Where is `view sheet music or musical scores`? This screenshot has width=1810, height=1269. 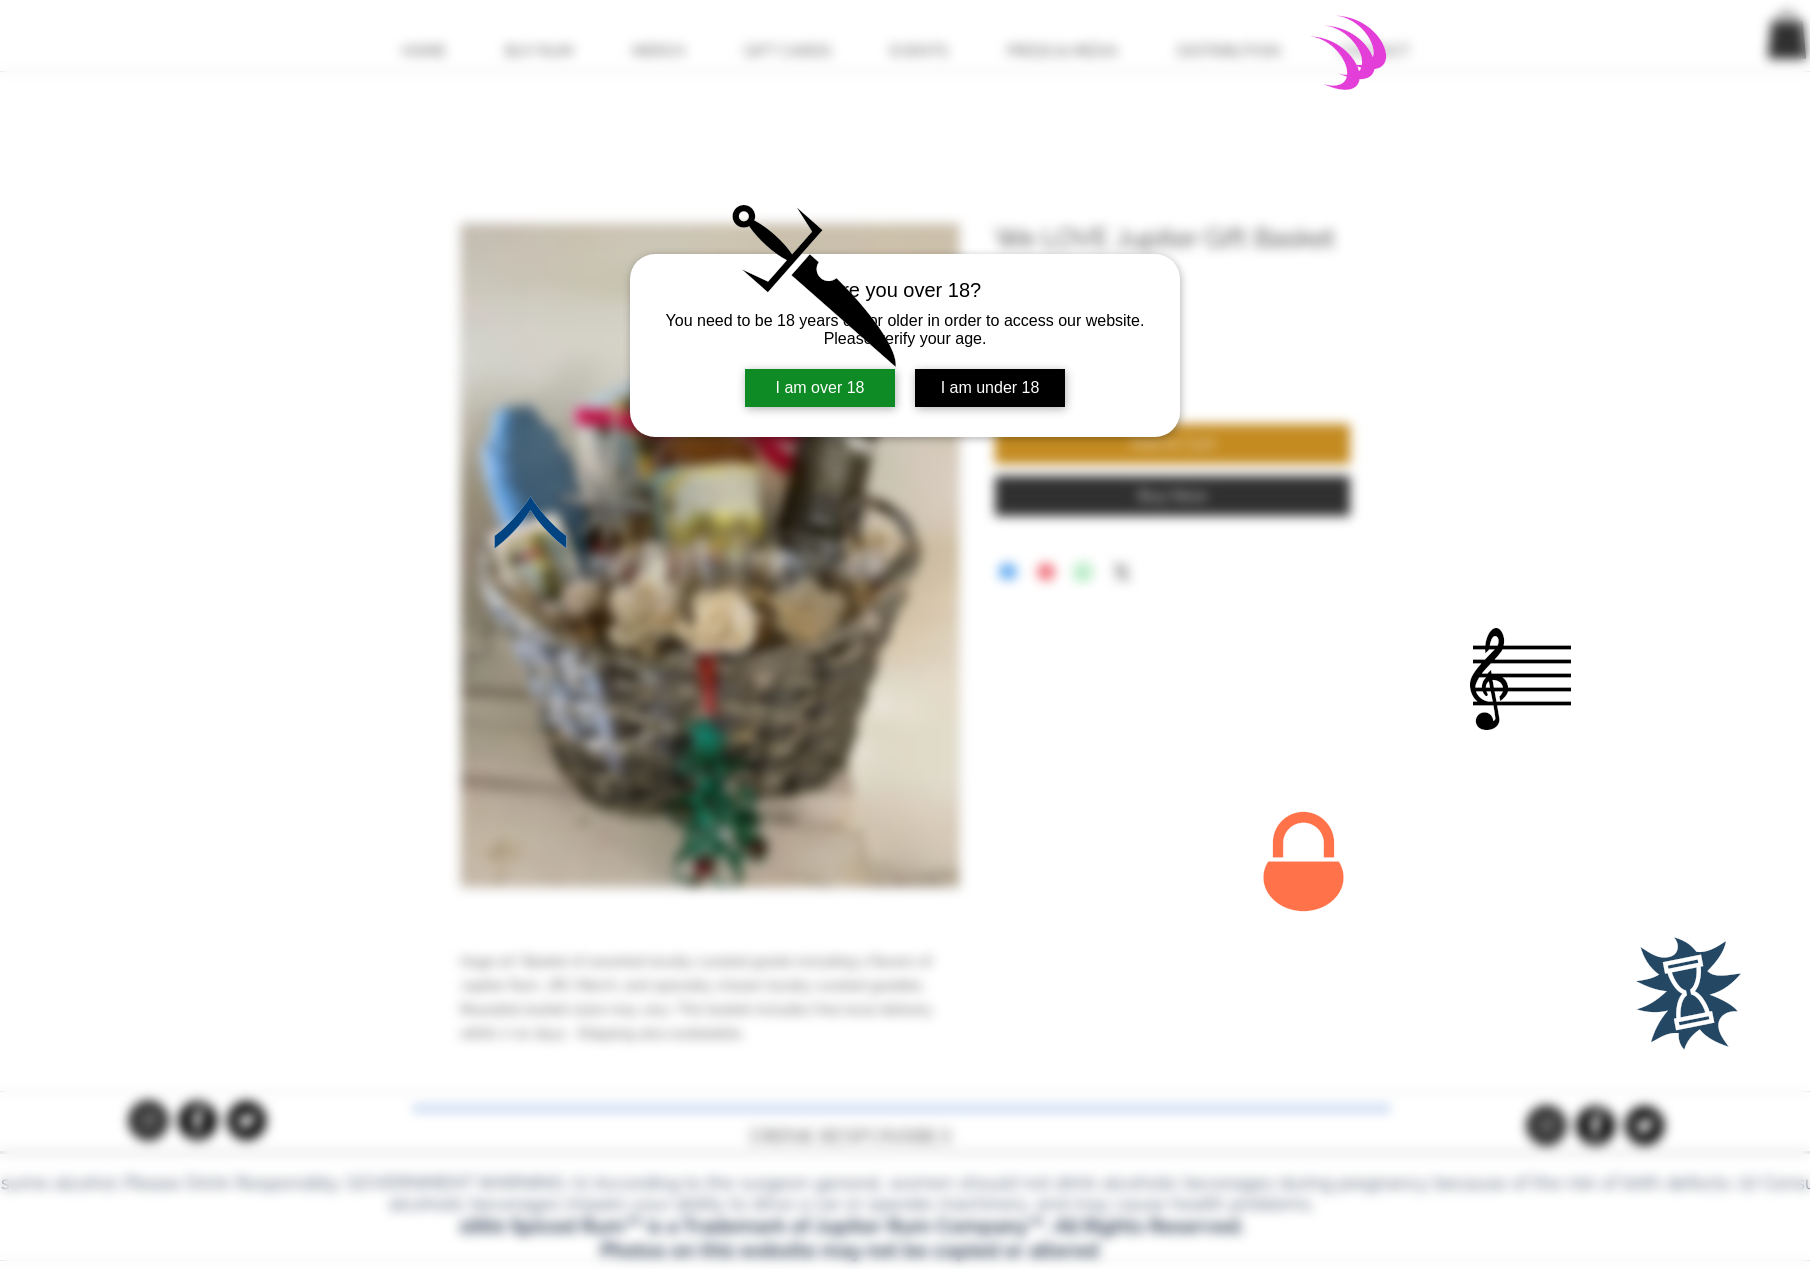 view sheet music or musical scores is located at coordinates (1522, 679).